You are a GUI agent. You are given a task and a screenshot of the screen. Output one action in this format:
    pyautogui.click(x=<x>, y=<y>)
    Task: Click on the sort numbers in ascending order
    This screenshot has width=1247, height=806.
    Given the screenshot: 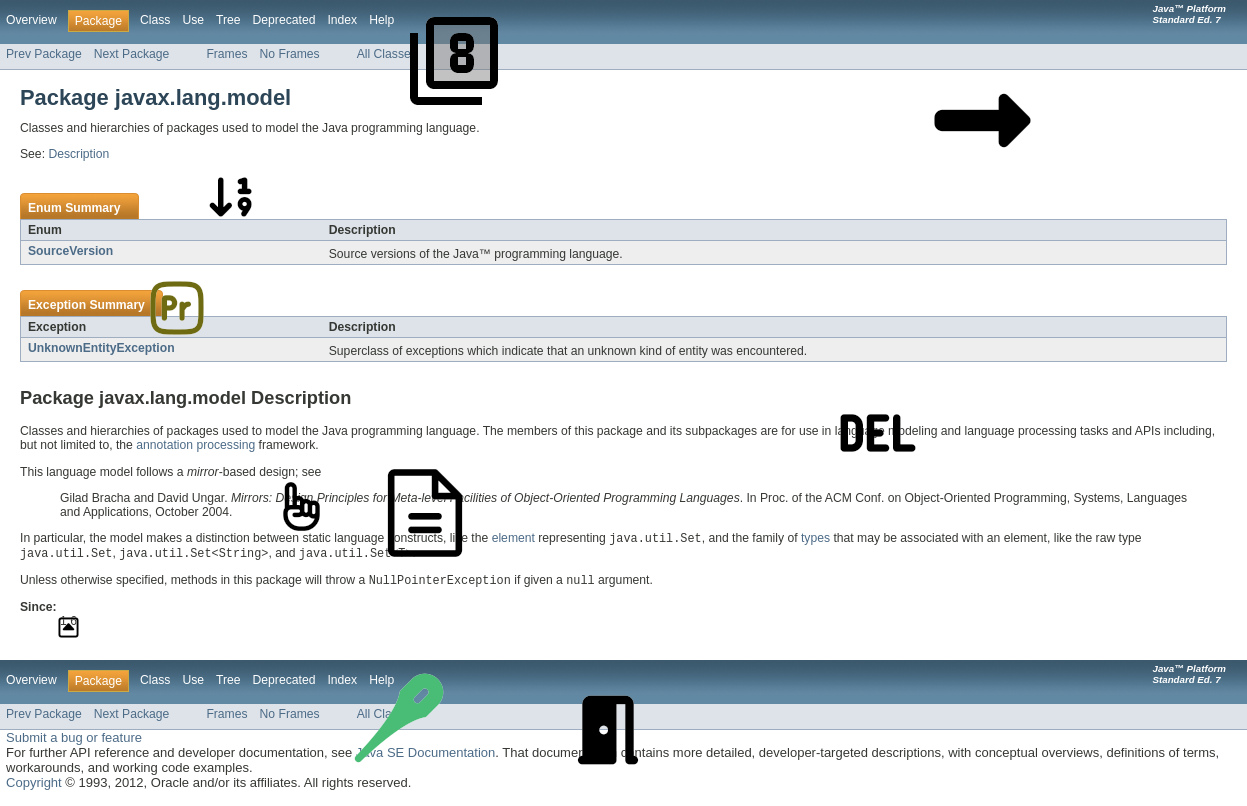 What is the action you would take?
    pyautogui.click(x=232, y=197)
    